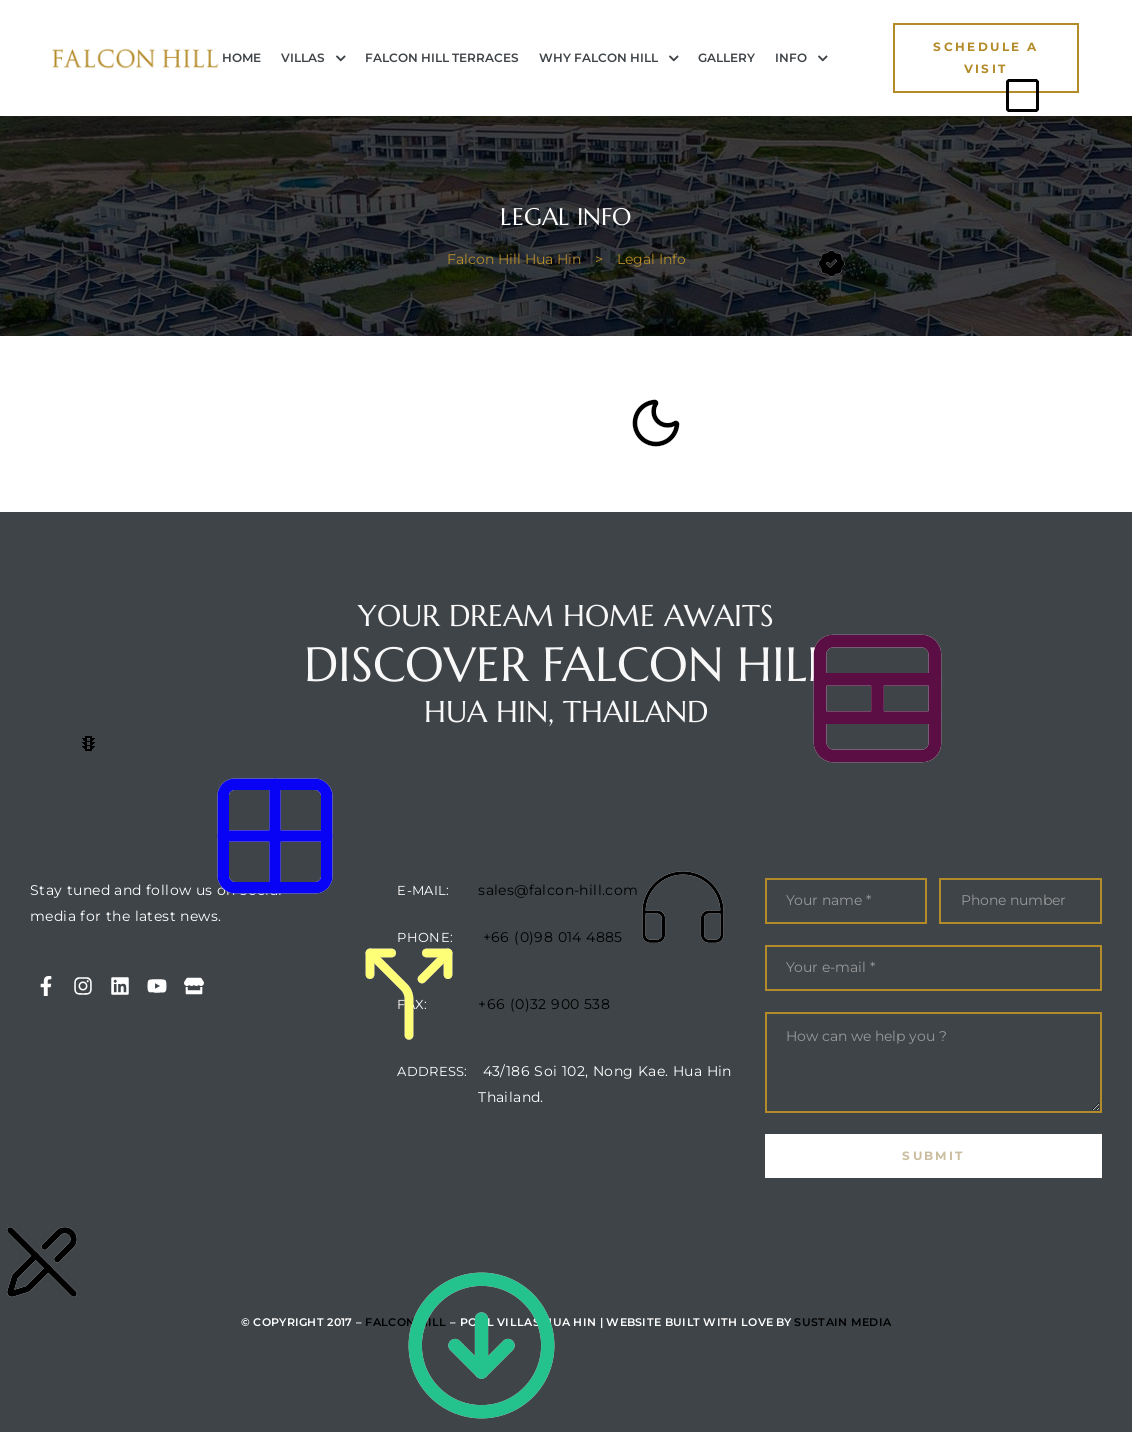 The image size is (1132, 1432). Describe the element at coordinates (481, 1345) in the screenshot. I see `download file or content` at that location.